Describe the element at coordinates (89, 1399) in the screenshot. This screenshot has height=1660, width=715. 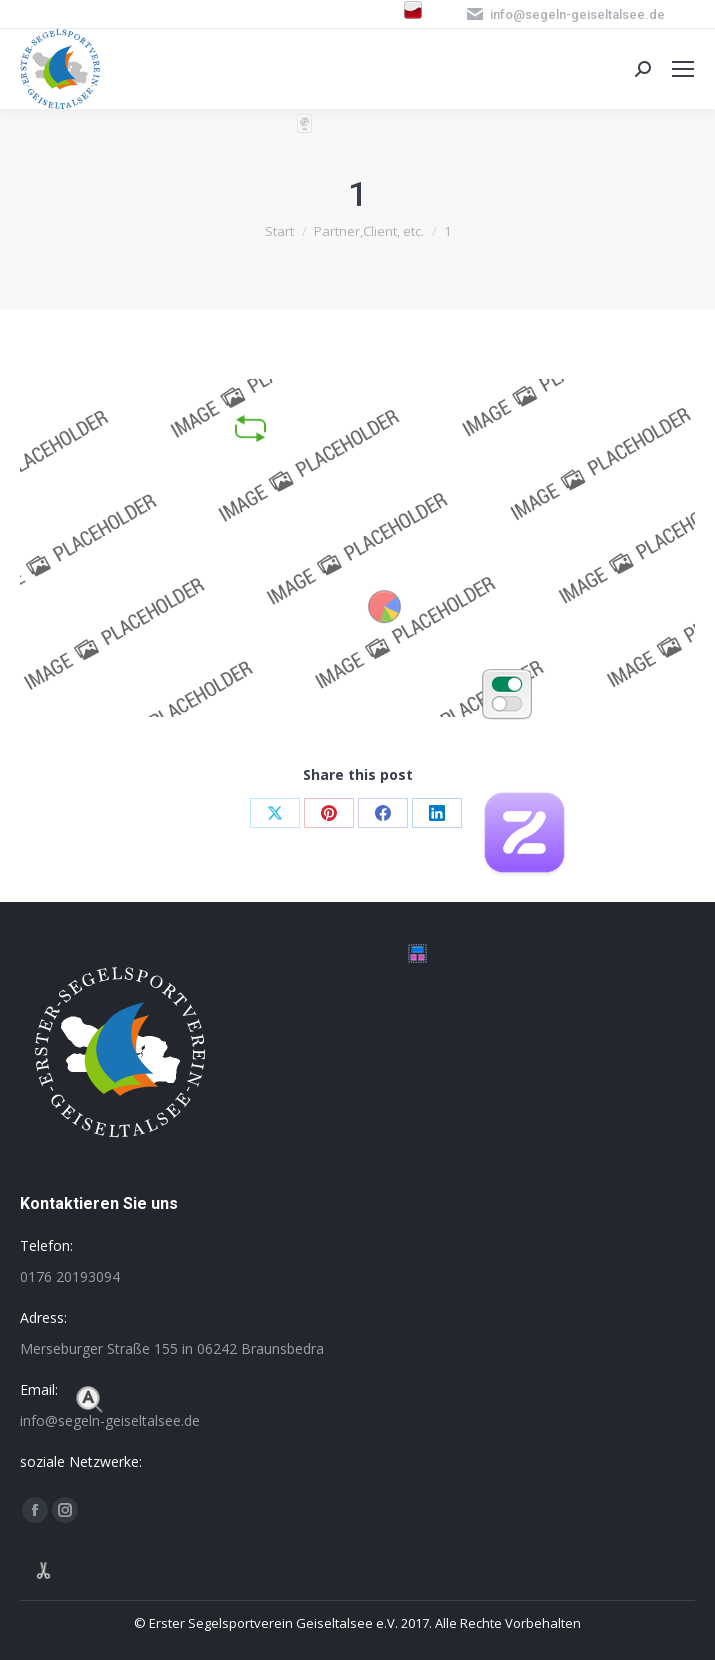
I see `search for text or content` at that location.